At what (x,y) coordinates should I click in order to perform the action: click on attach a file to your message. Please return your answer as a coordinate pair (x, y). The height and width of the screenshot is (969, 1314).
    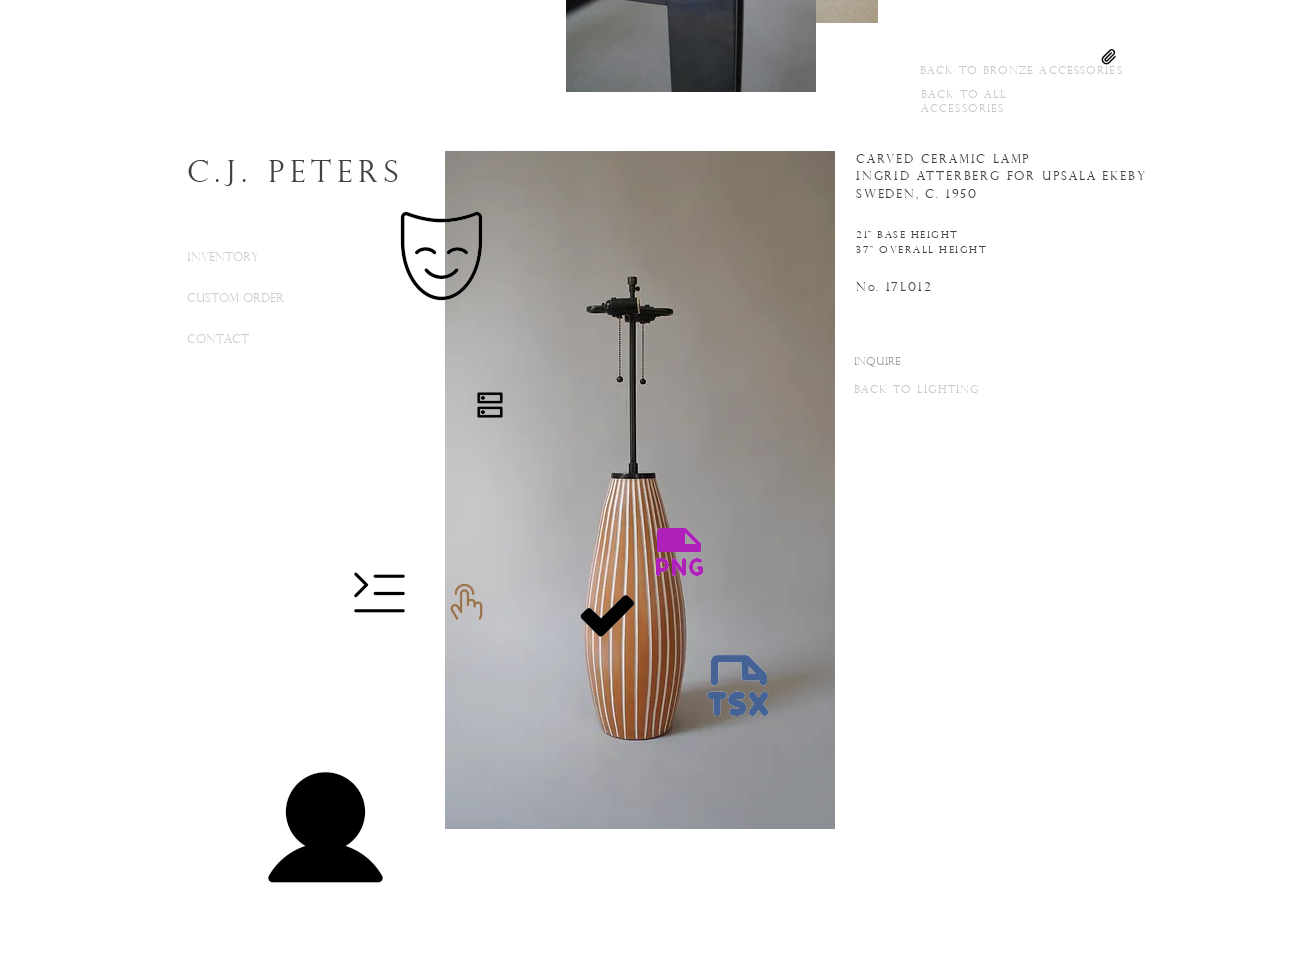
    Looking at the image, I should click on (1108, 56).